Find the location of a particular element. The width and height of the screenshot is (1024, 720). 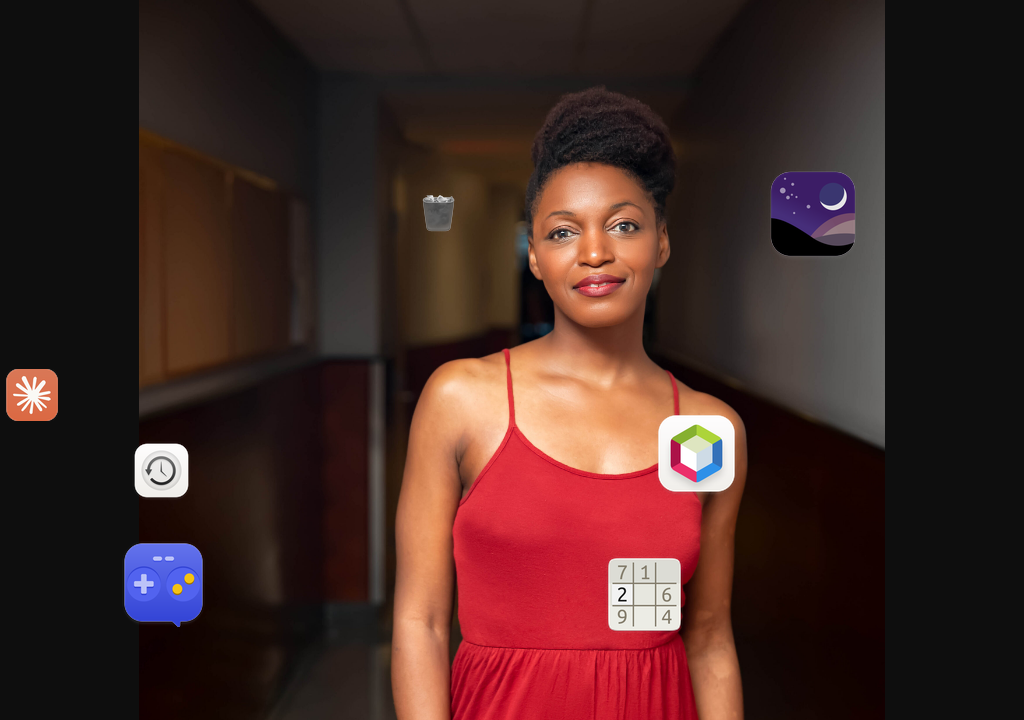

open déjà dup backup utility is located at coordinates (161, 470).